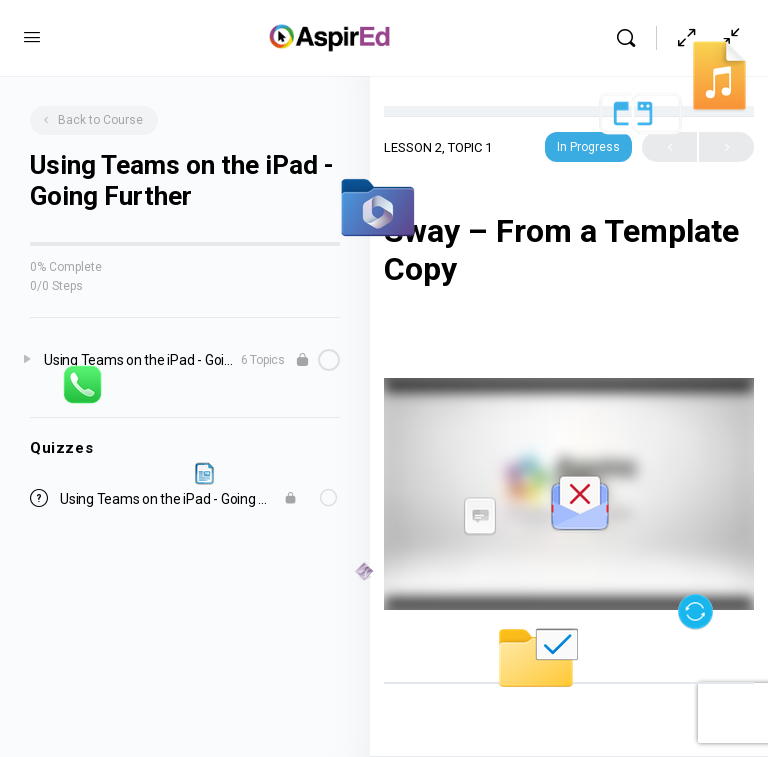  I want to click on a SAMI subtitle or caption file, so click(480, 516).